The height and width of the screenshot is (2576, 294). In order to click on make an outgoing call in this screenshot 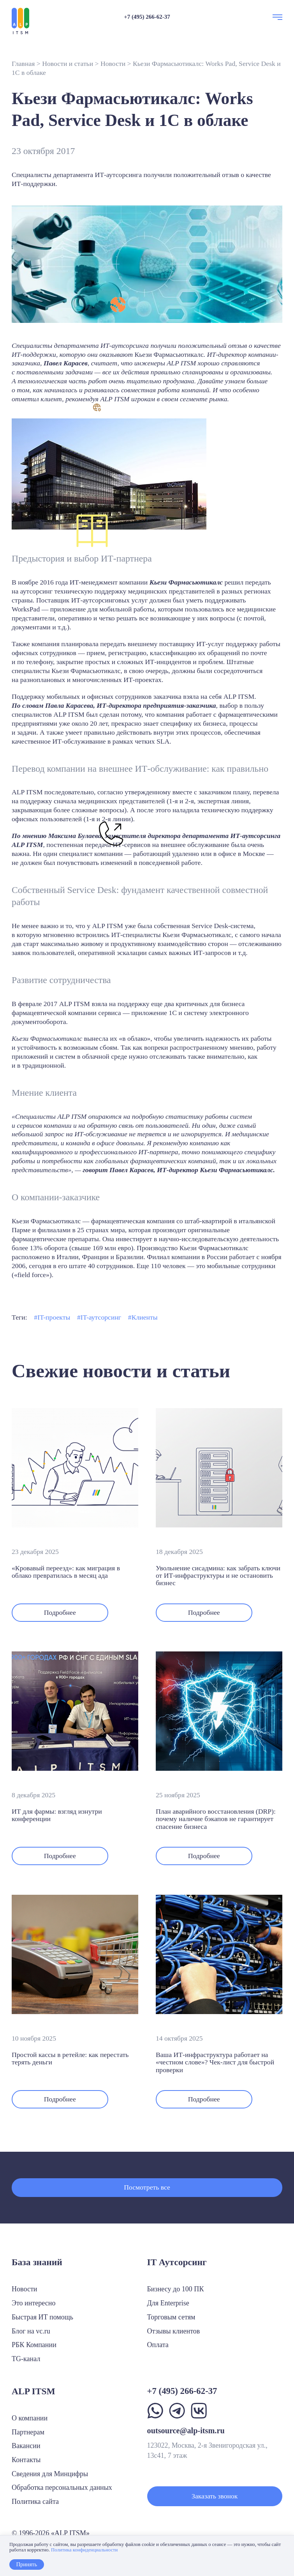, I will do `click(111, 833)`.